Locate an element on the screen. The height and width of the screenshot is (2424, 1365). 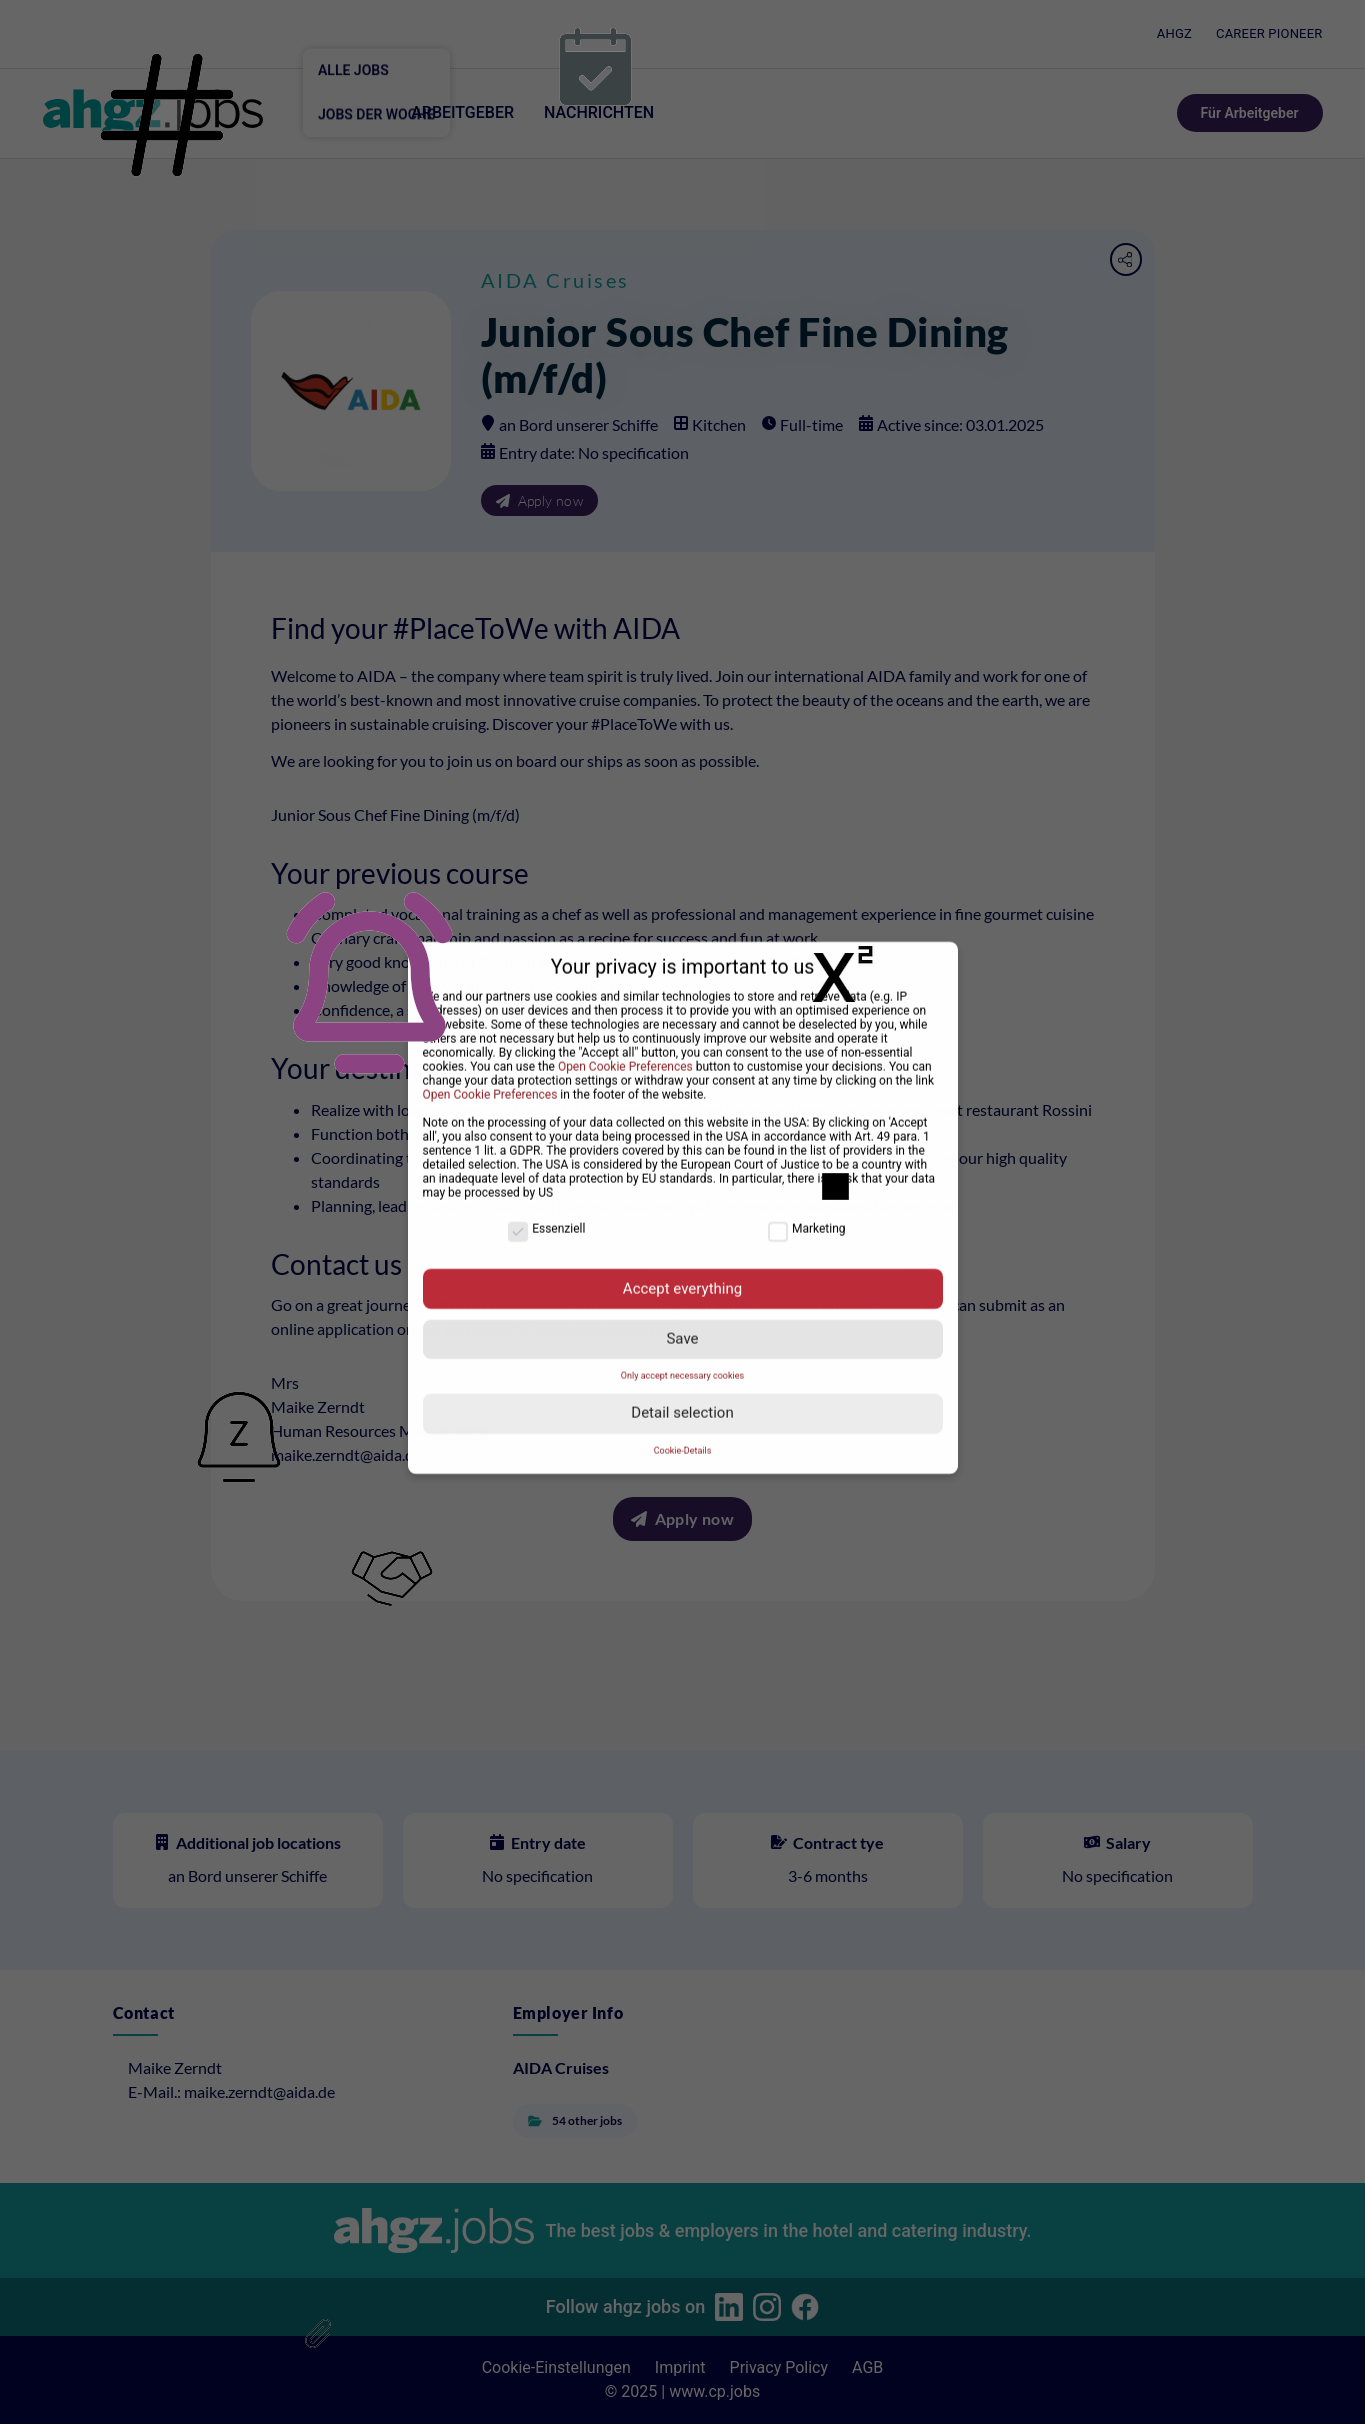
stop media playback is located at coordinates (835, 1186).